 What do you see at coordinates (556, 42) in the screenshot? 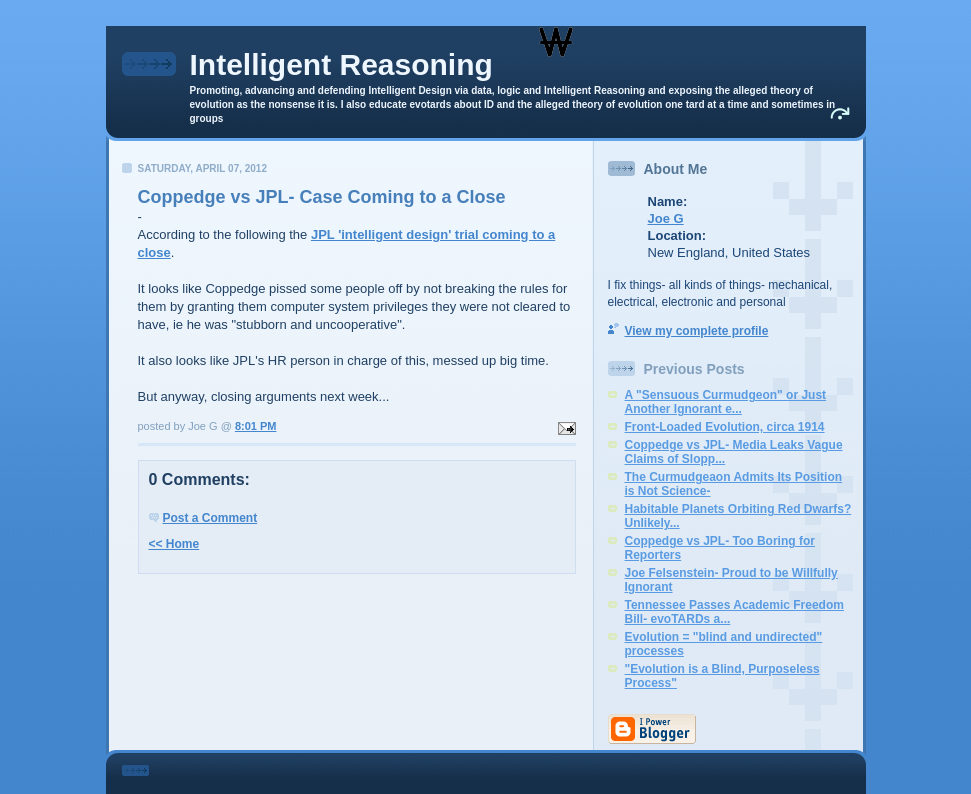
I see `indicates south korean won currency` at bounding box center [556, 42].